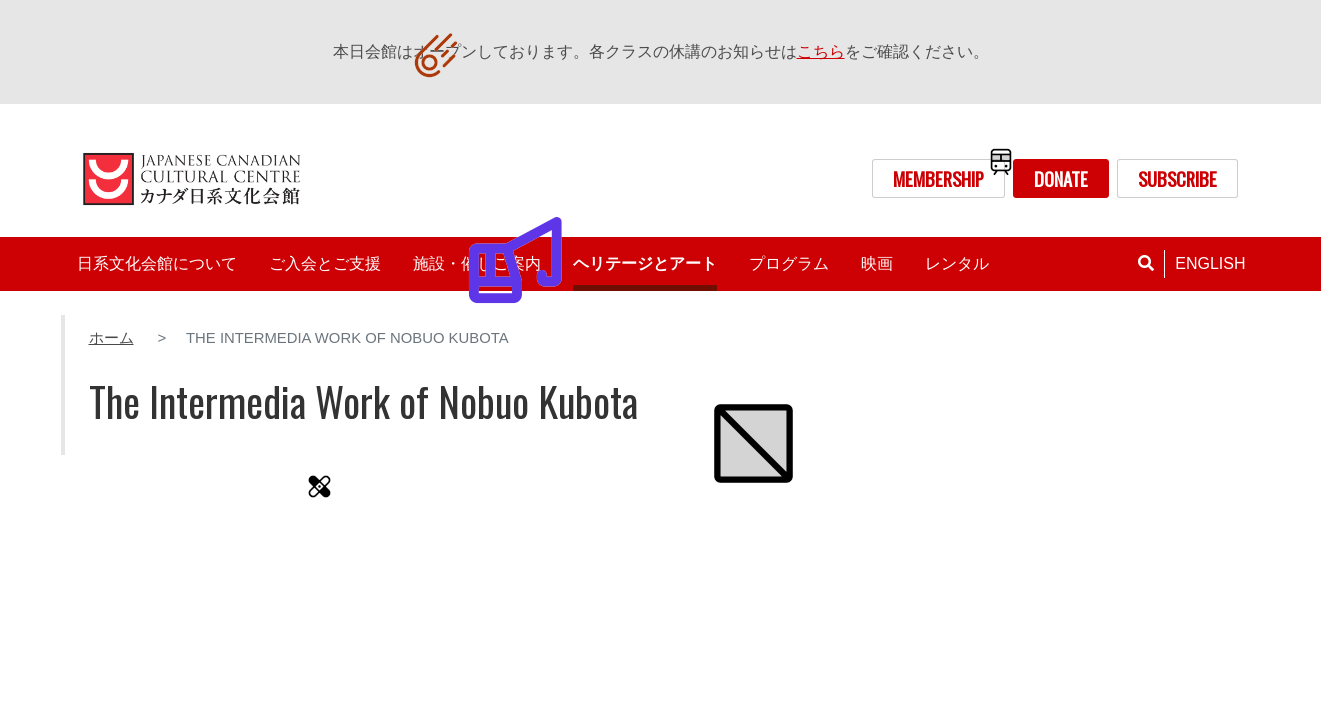 The height and width of the screenshot is (720, 1321). What do you see at coordinates (319, 486) in the screenshot?
I see `access first aid or health resources` at bounding box center [319, 486].